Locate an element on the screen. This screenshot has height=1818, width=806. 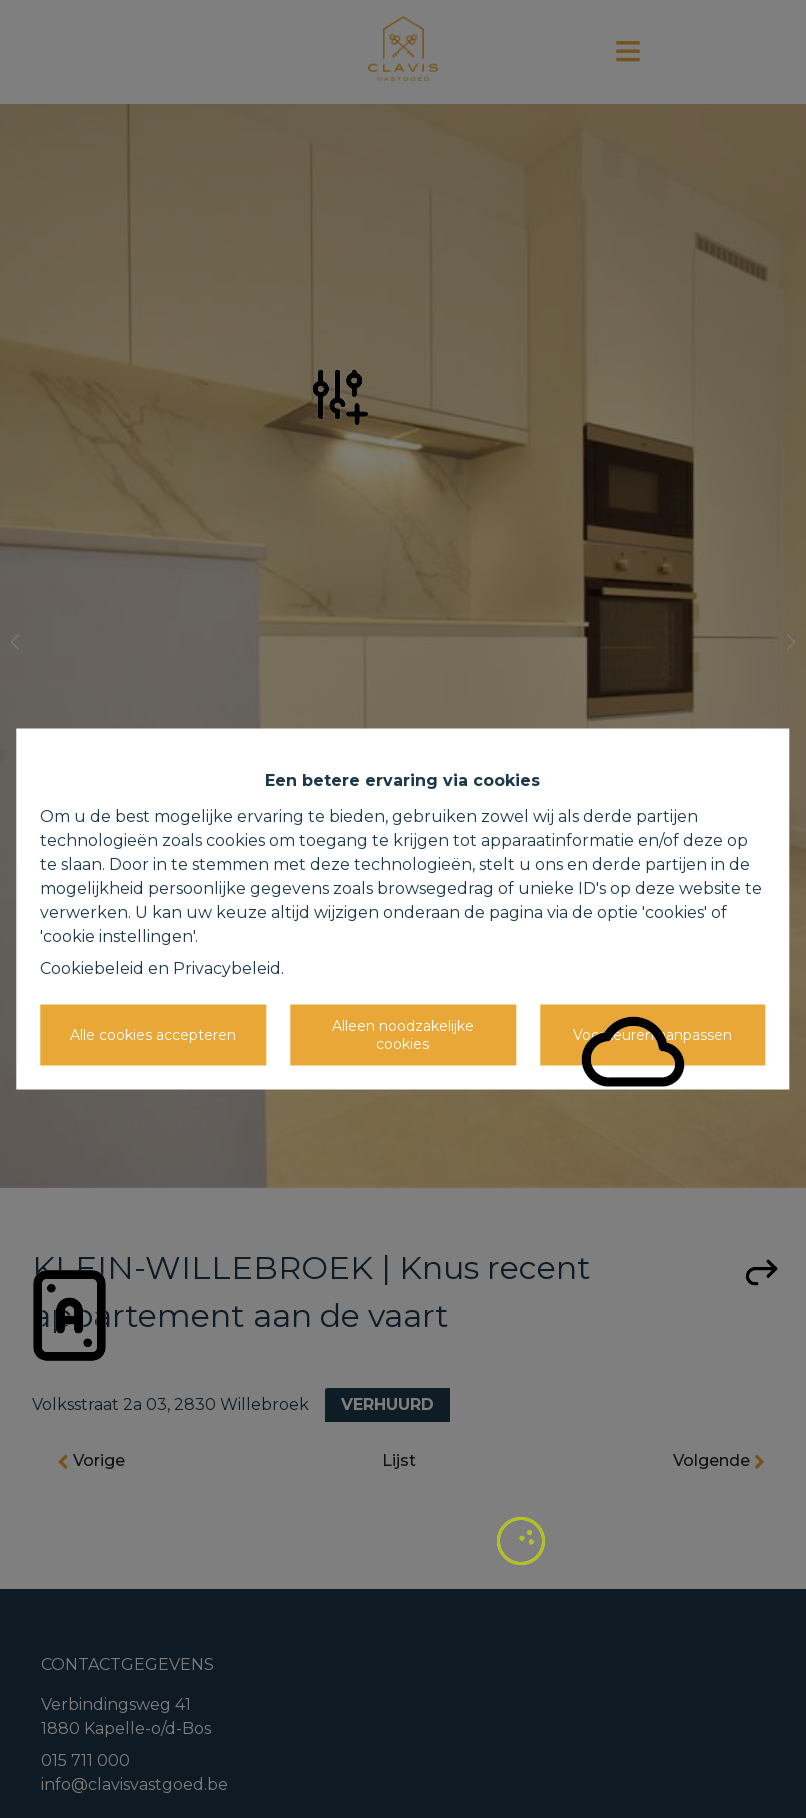
forward a message or email is located at coordinates (762, 1272).